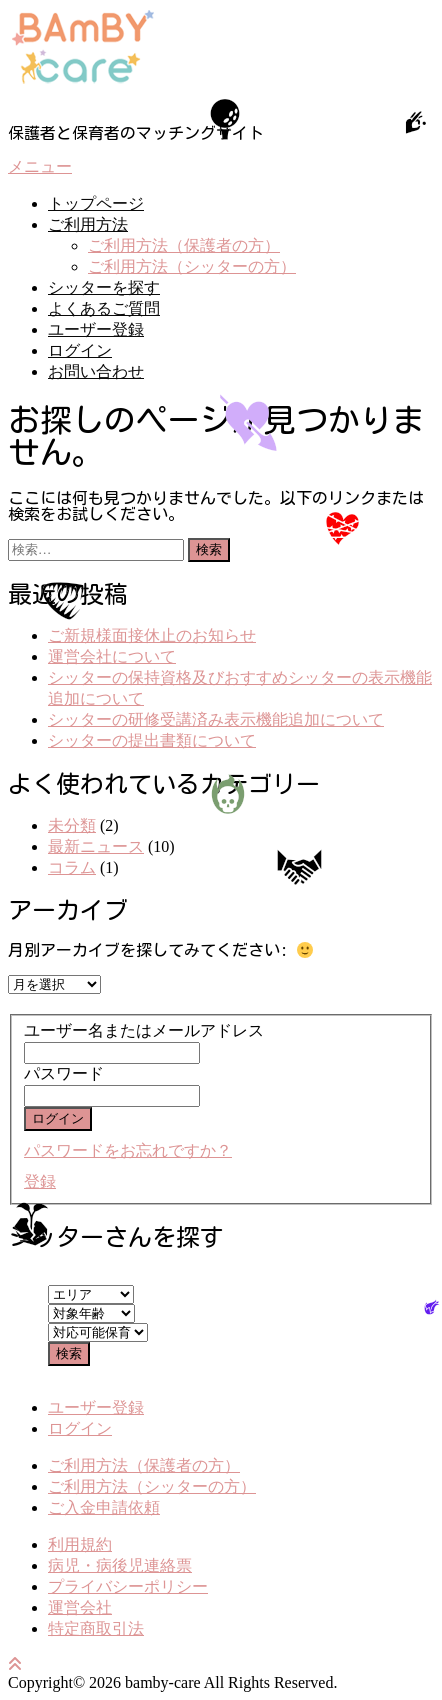 The image size is (442, 1700). Describe the element at coordinates (225, 119) in the screenshot. I see `access golf game or mini-golf feature` at that location.